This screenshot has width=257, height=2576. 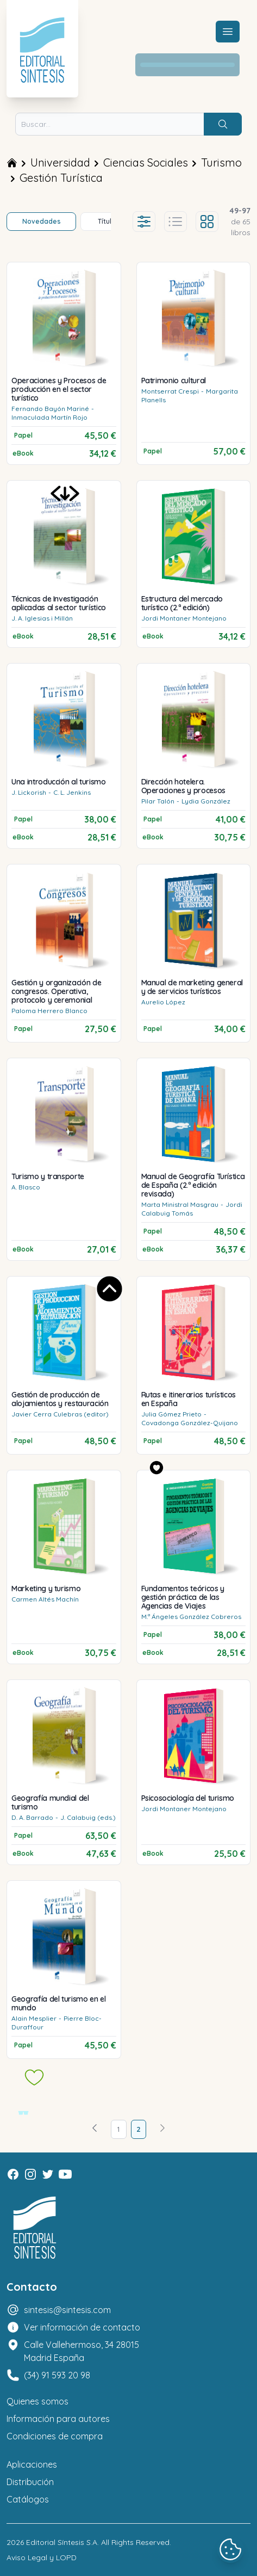 What do you see at coordinates (65, 493) in the screenshot?
I see `download source code or script files` at bounding box center [65, 493].